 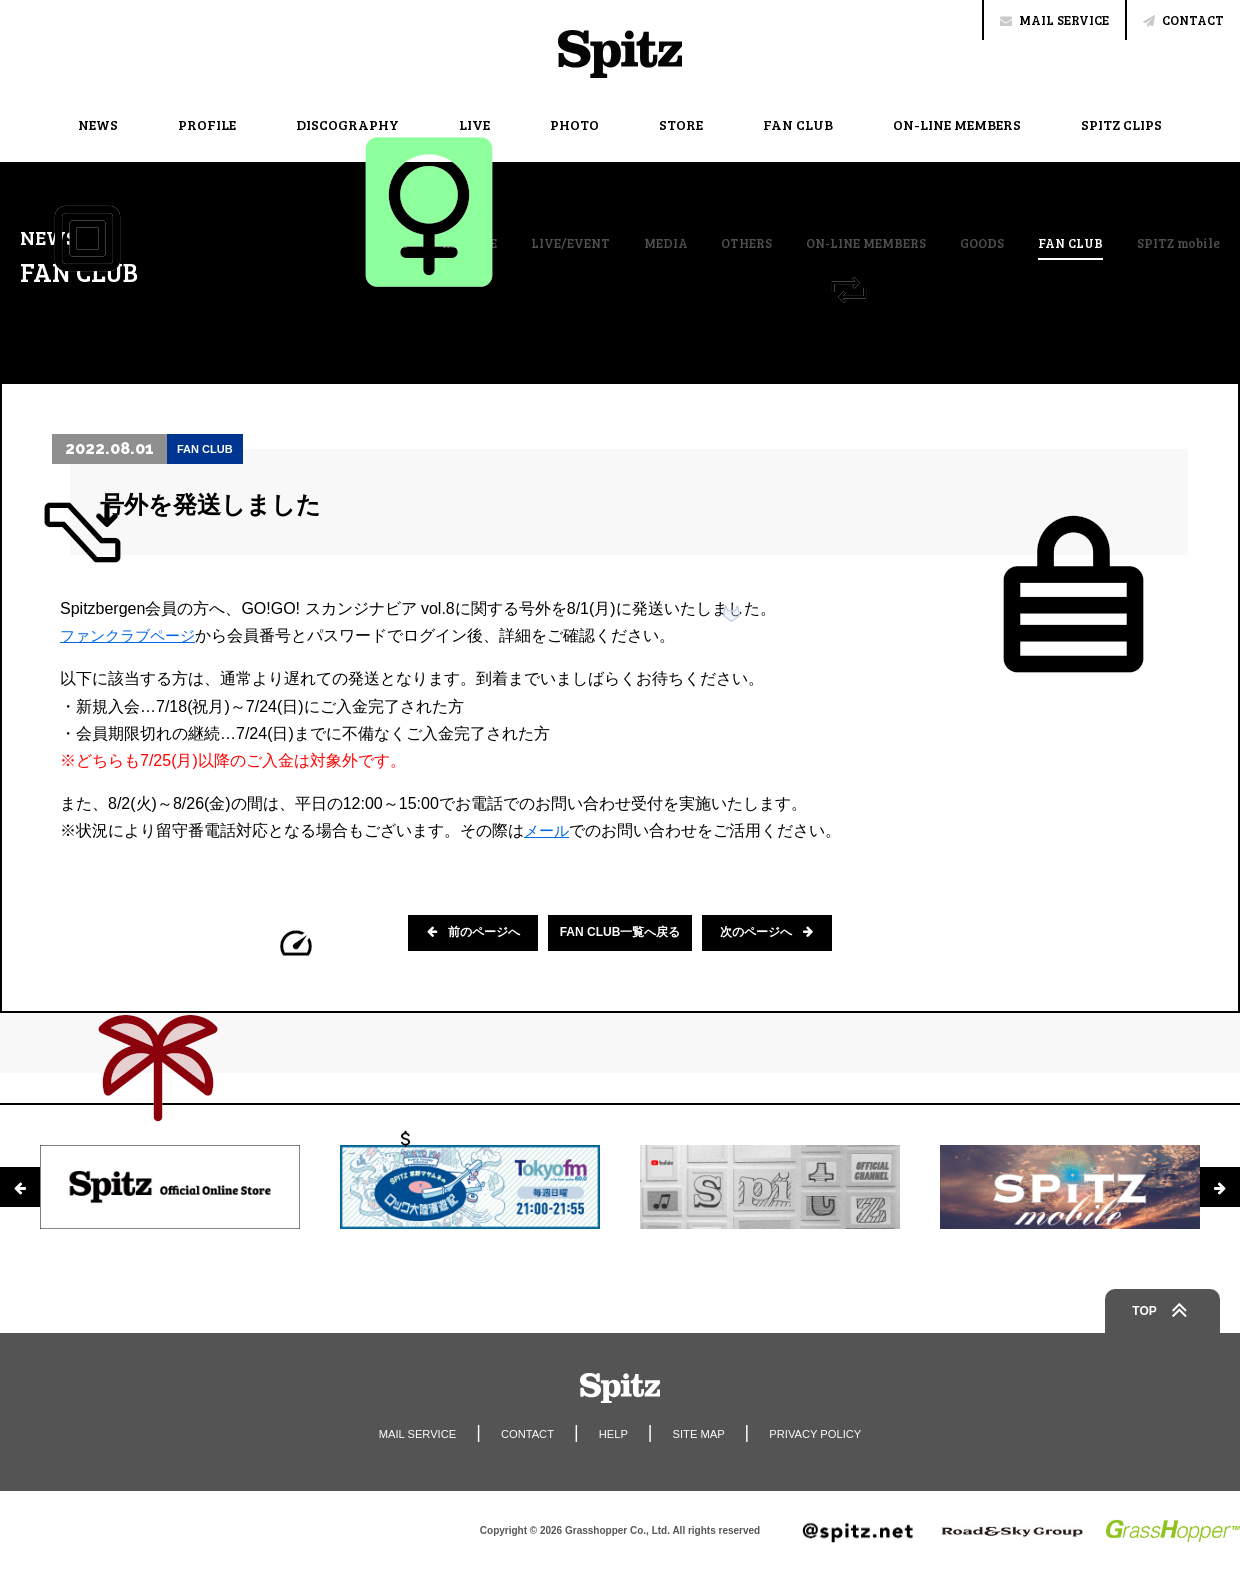 I want to click on indicates female gender option, so click(x=429, y=212).